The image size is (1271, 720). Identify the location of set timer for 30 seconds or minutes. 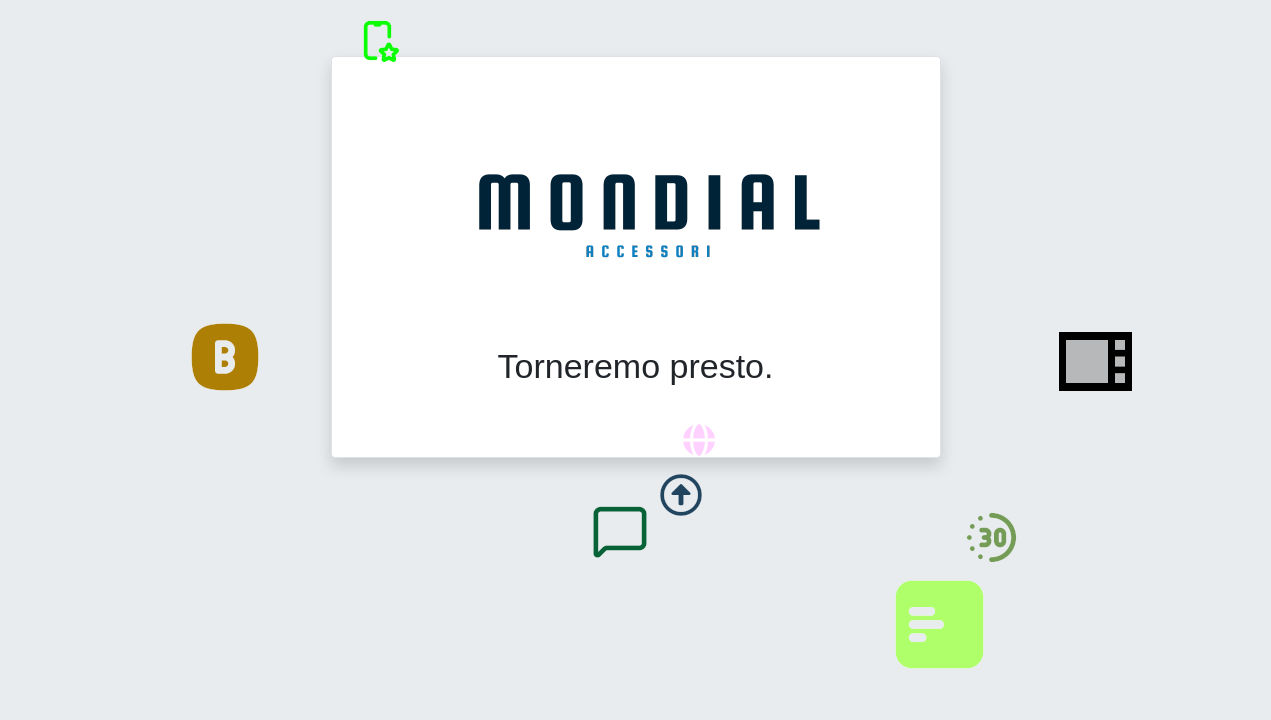
(991, 537).